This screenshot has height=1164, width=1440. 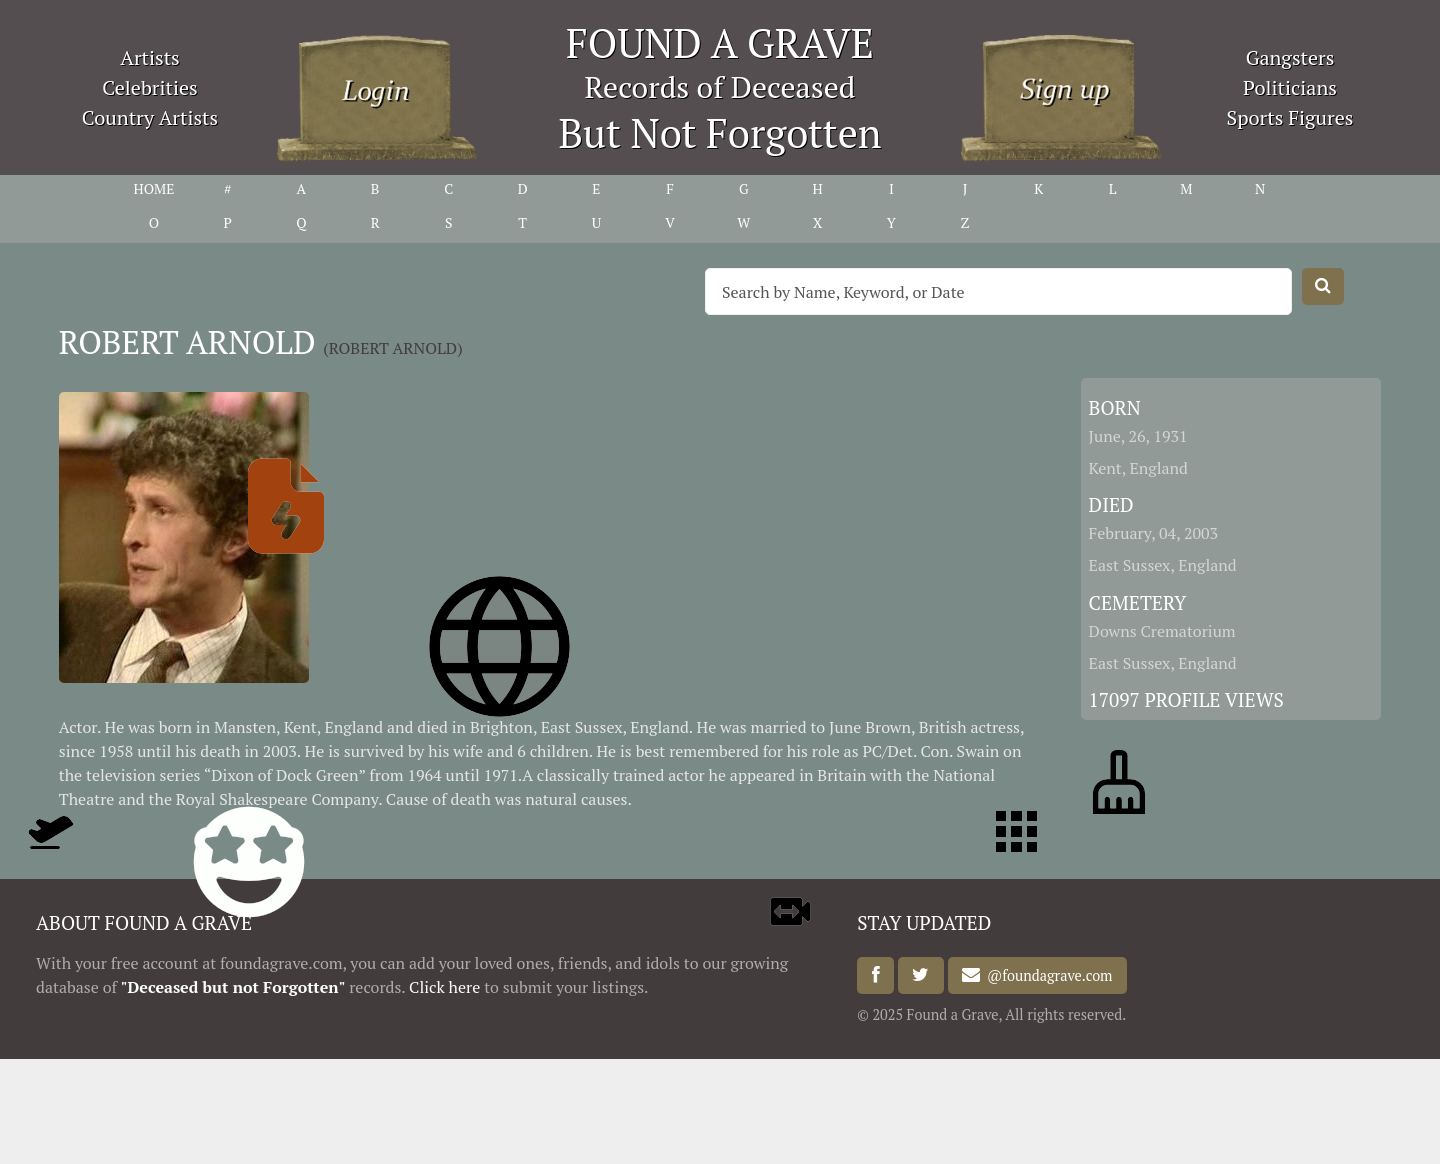 What do you see at coordinates (790, 911) in the screenshot?
I see `switch between front and rear camera during video recording` at bounding box center [790, 911].